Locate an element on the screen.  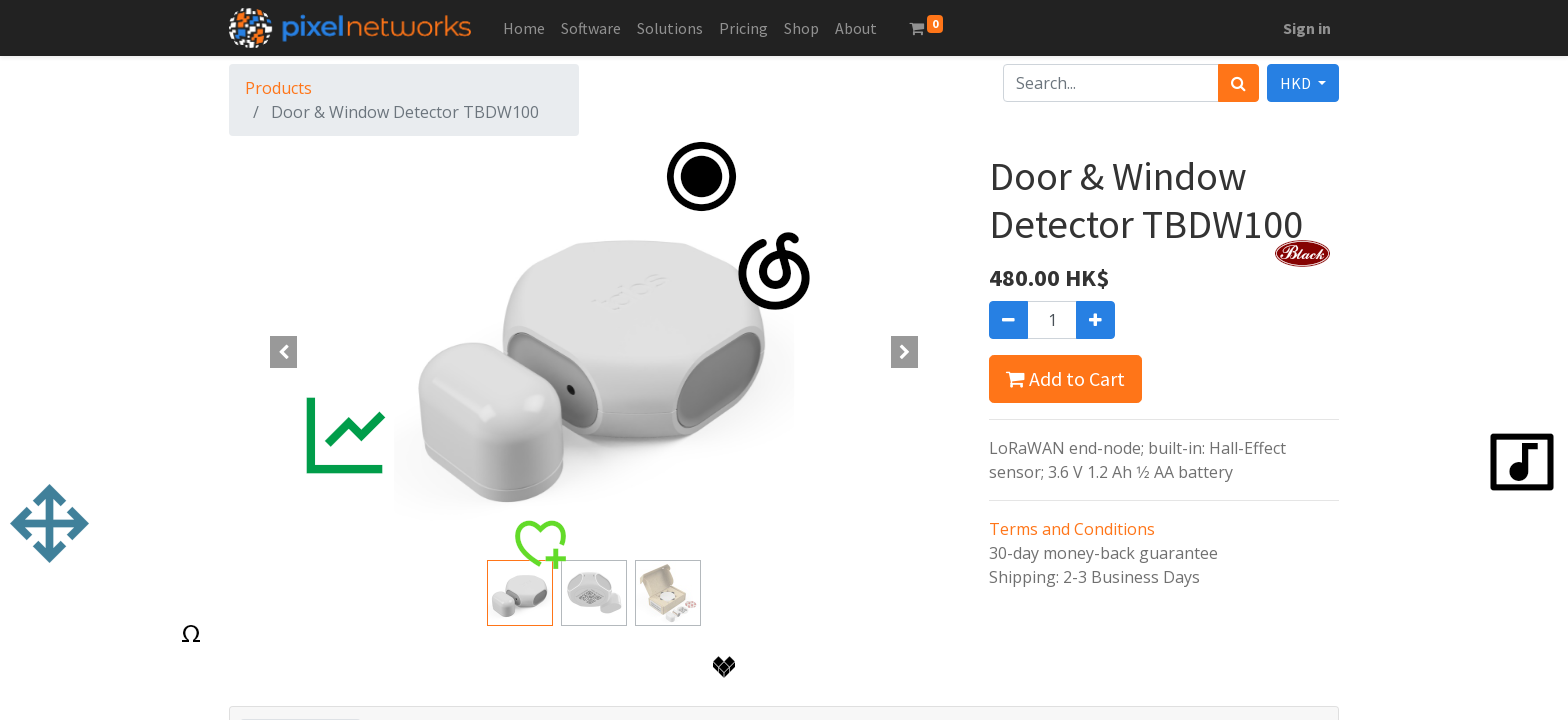
drag to reposition element is located at coordinates (49, 523).